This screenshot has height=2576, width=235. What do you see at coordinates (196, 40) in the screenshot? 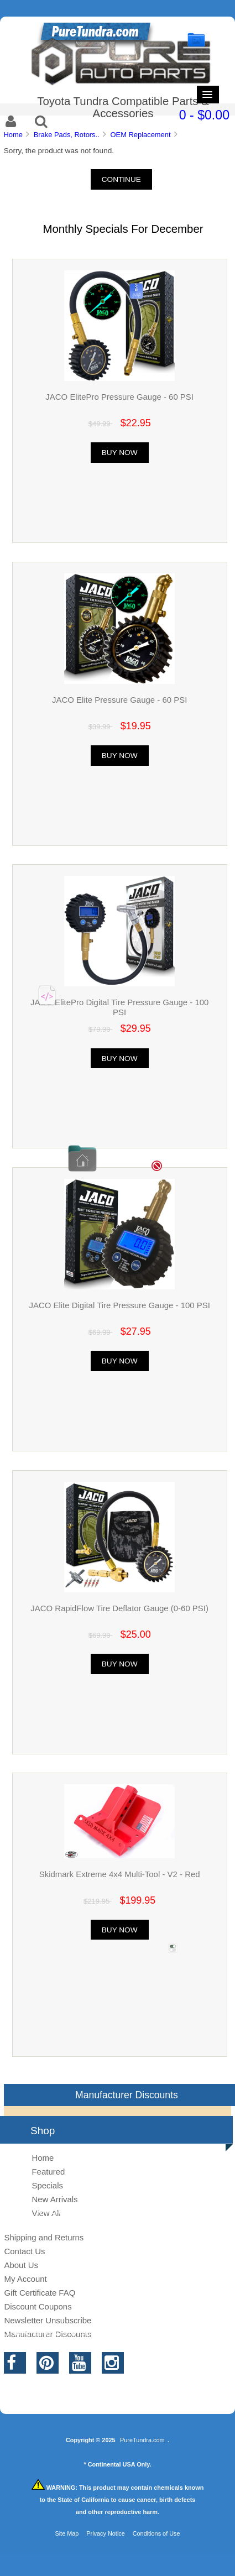
I see `open your images folder` at bounding box center [196, 40].